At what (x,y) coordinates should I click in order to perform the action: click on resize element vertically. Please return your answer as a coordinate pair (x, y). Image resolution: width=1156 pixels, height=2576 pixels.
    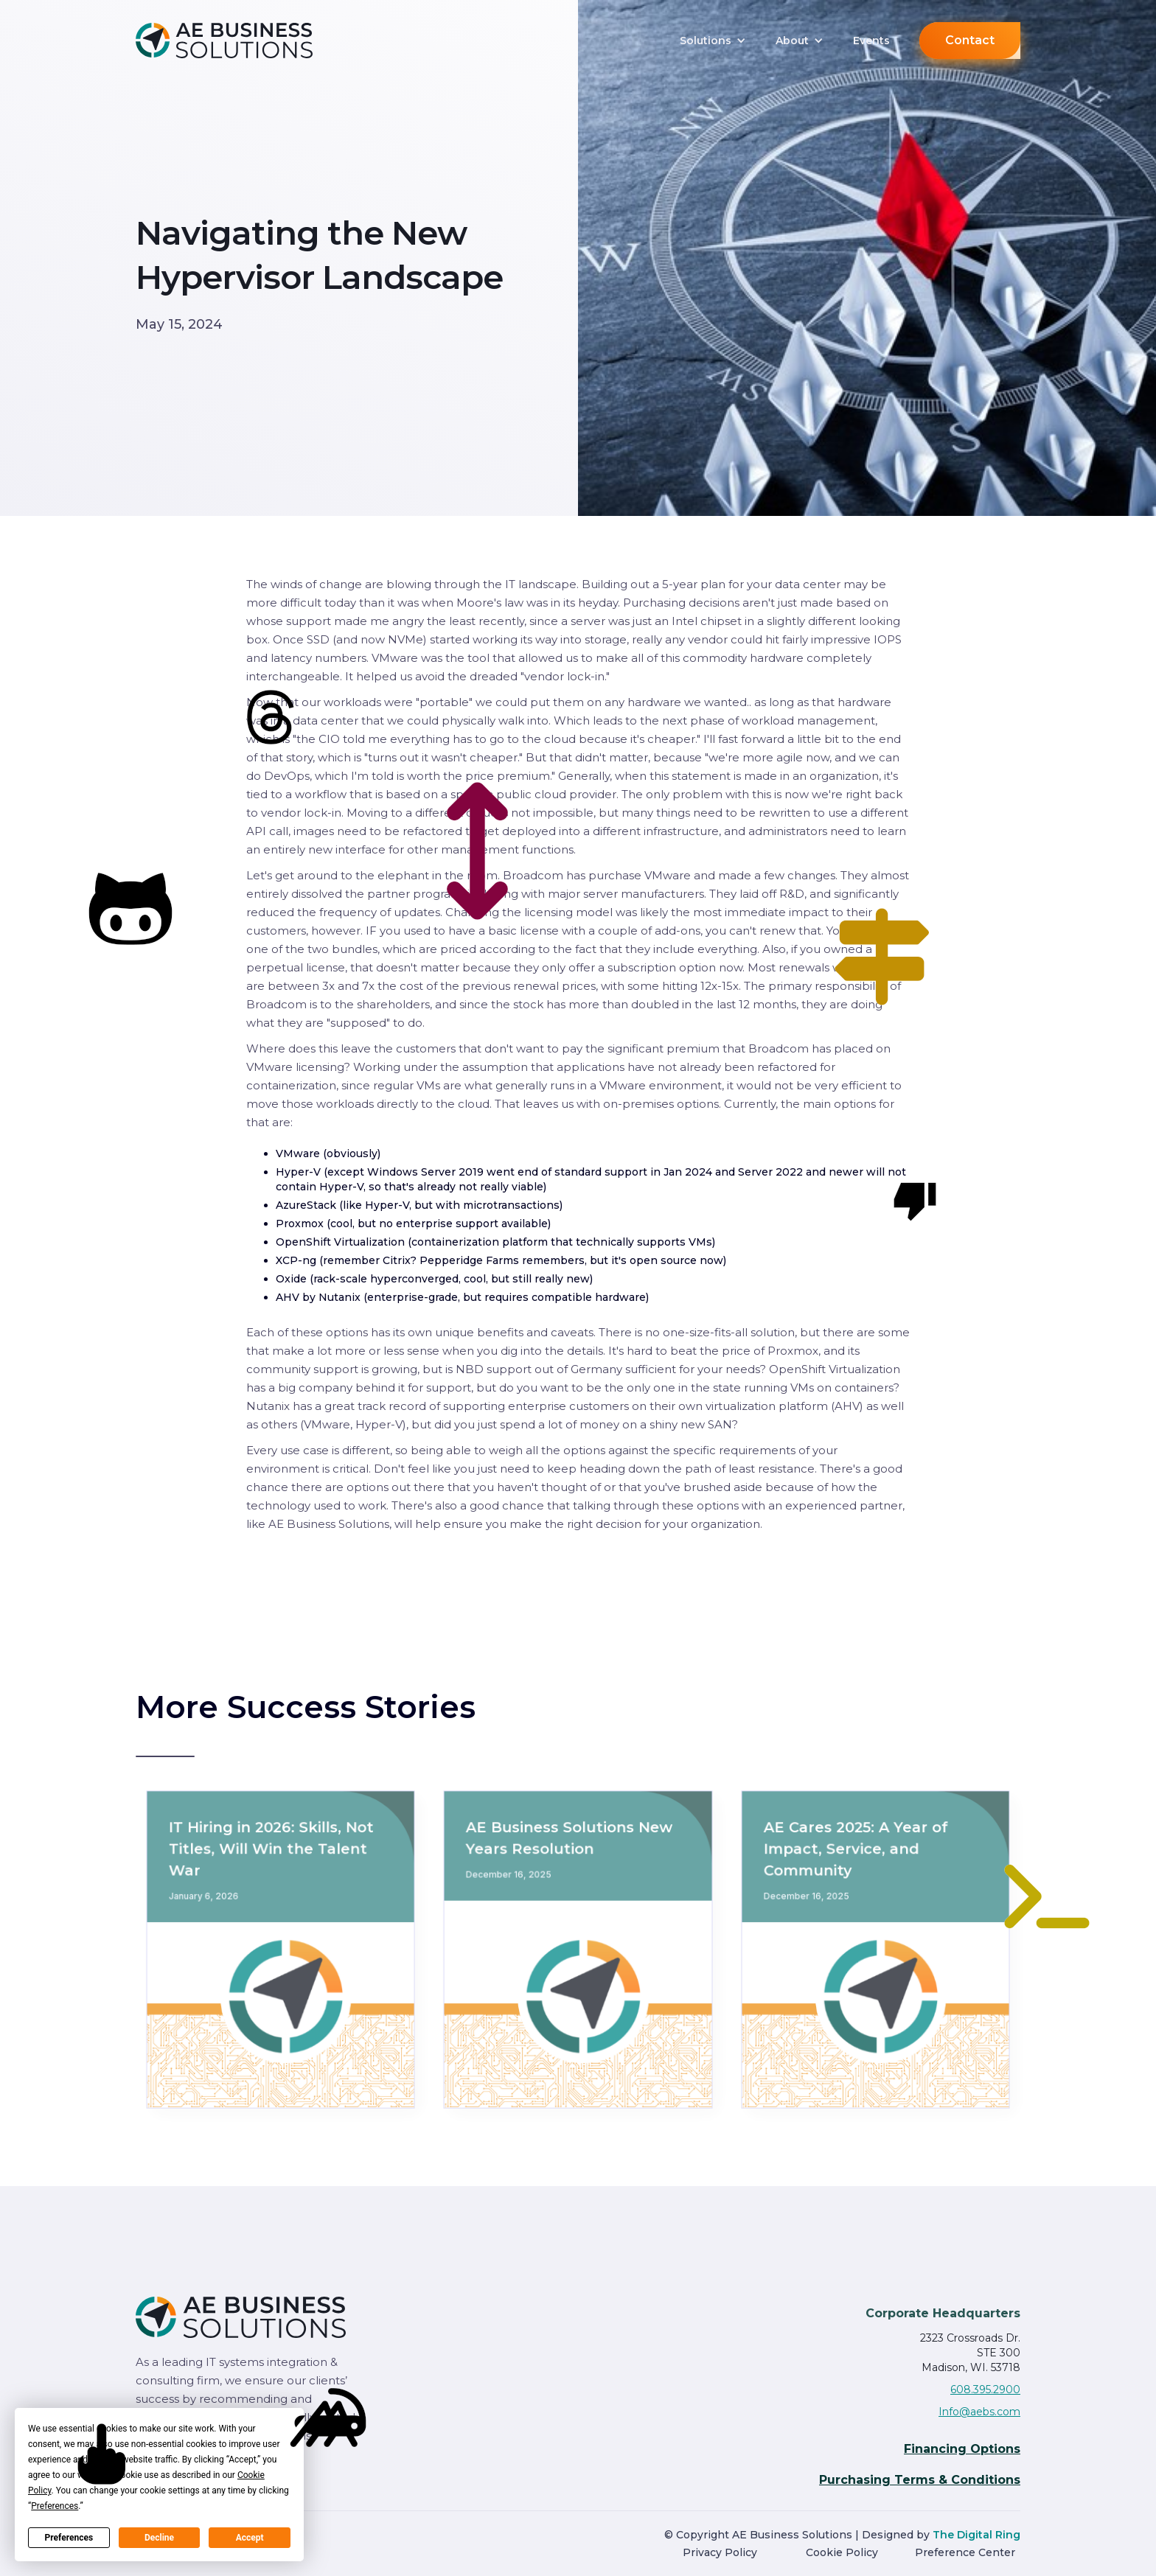
    Looking at the image, I should click on (477, 851).